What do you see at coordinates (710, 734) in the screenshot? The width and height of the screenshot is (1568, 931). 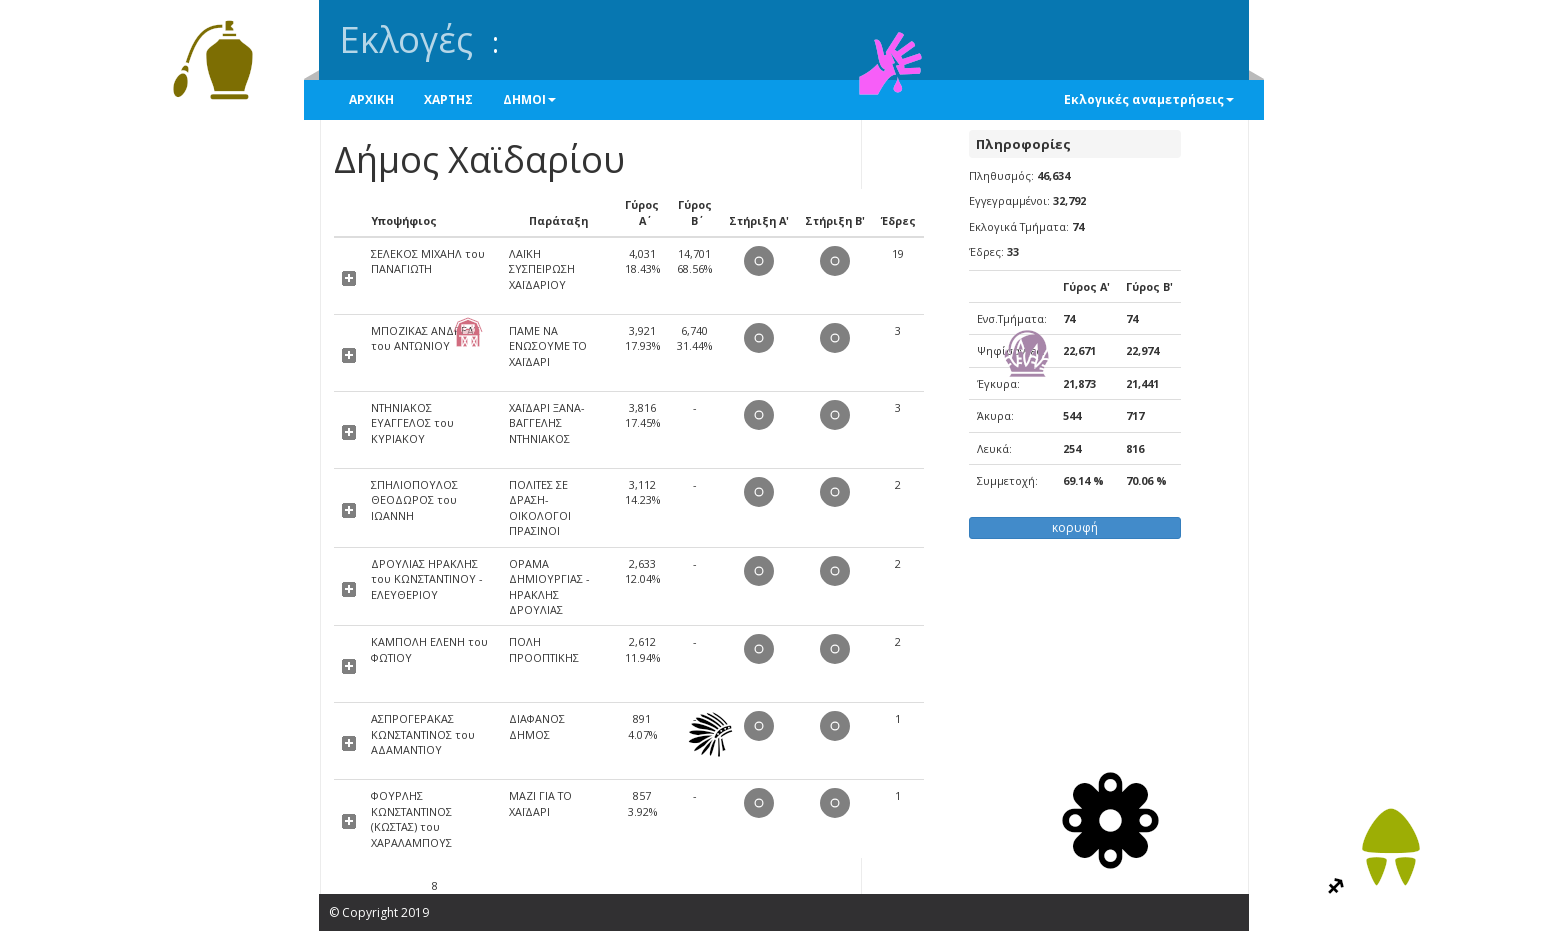 I see `select native american or tribal theme` at bounding box center [710, 734].